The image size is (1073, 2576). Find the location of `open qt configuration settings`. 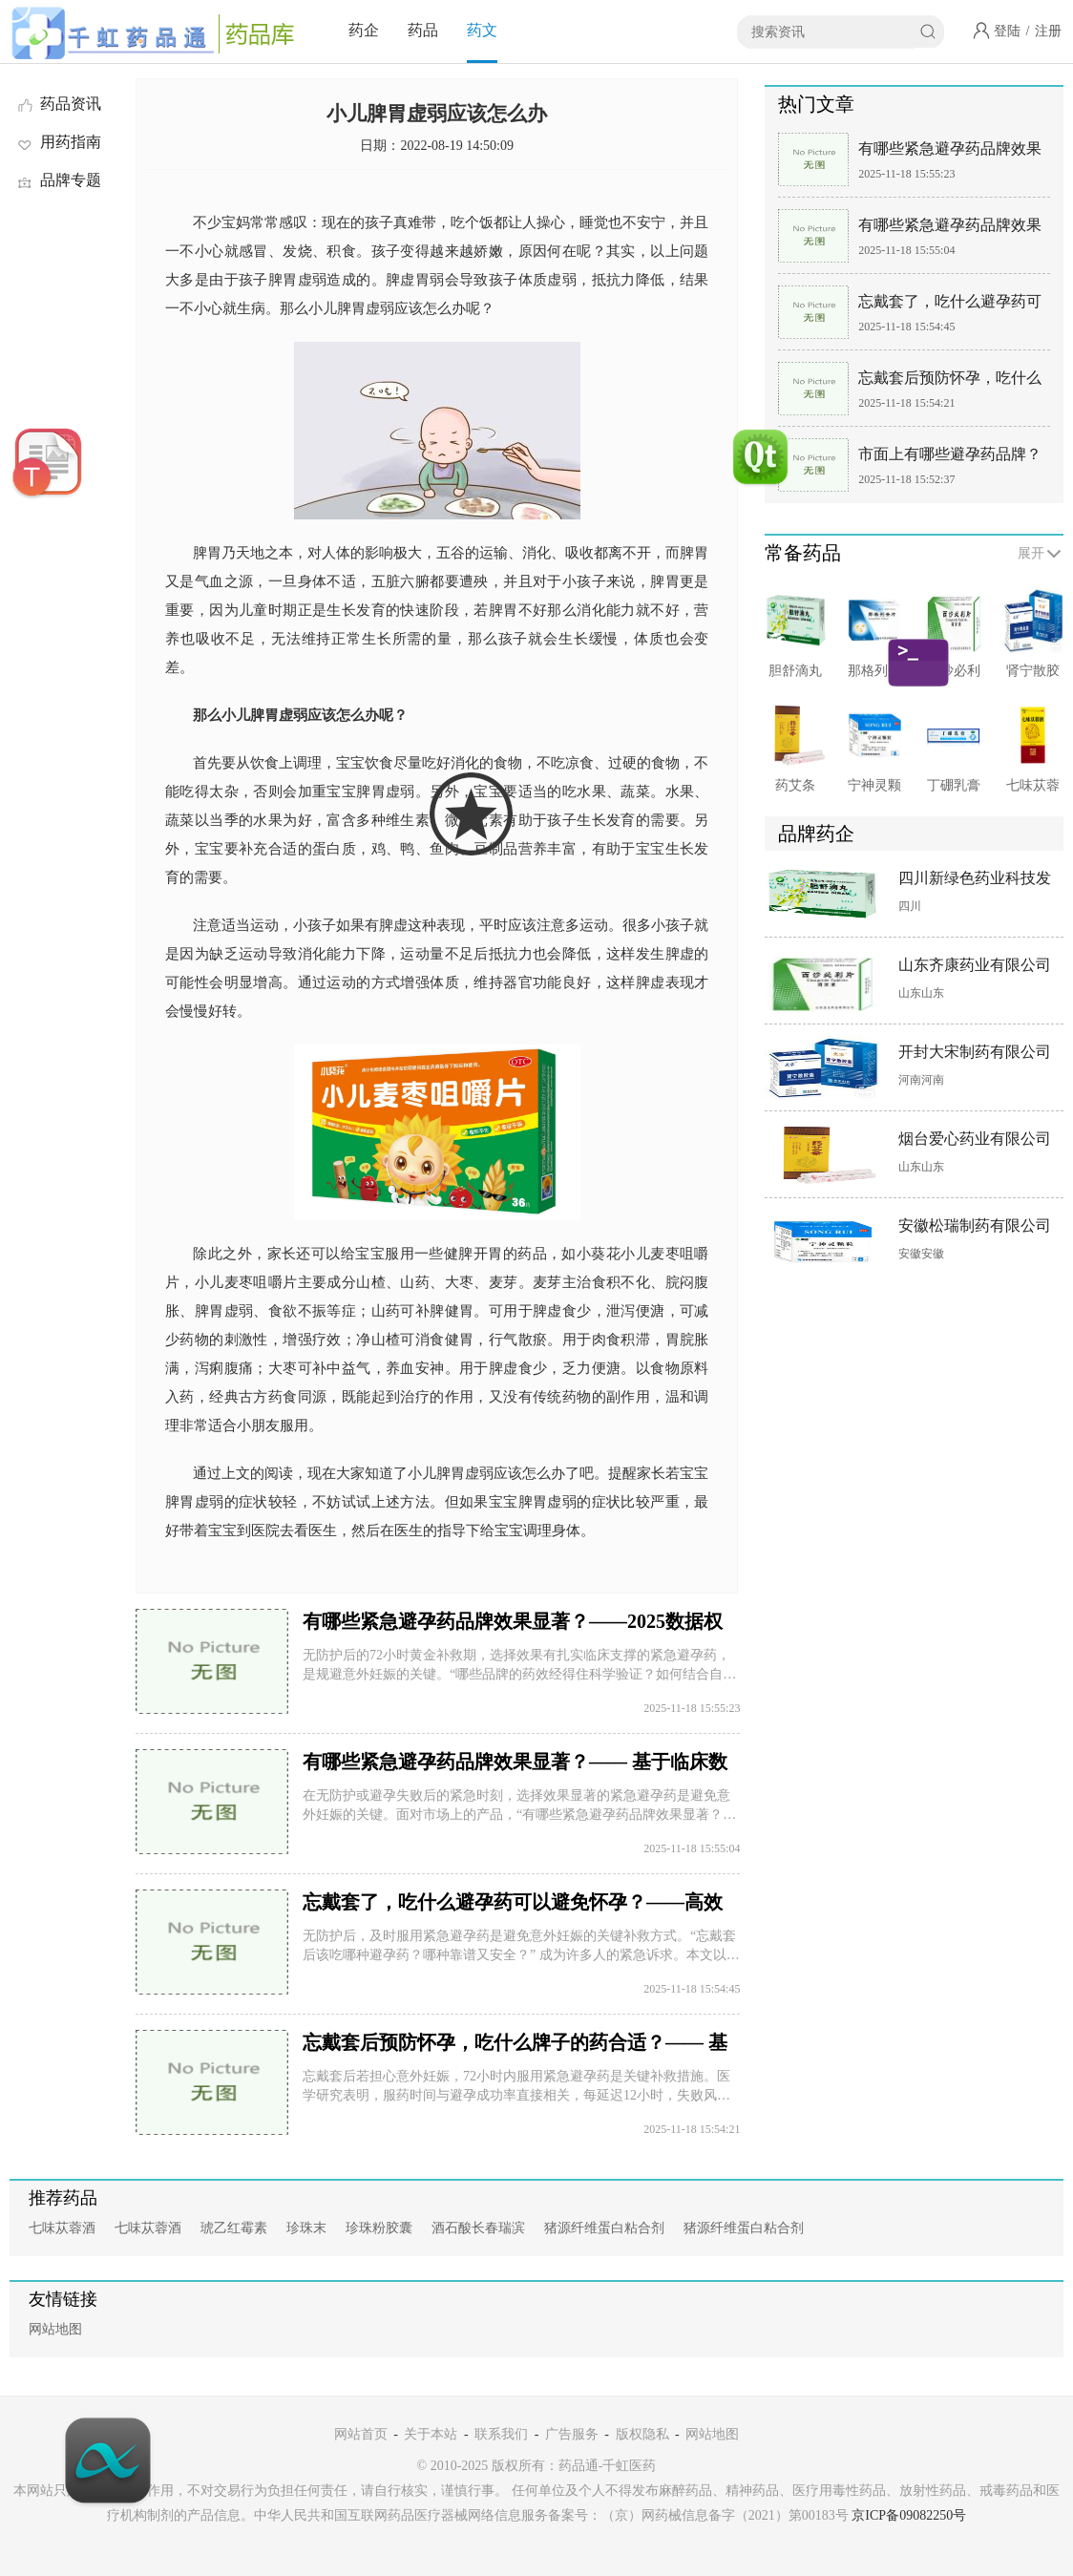

open qt configuration settings is located at coordinates (760, 456).